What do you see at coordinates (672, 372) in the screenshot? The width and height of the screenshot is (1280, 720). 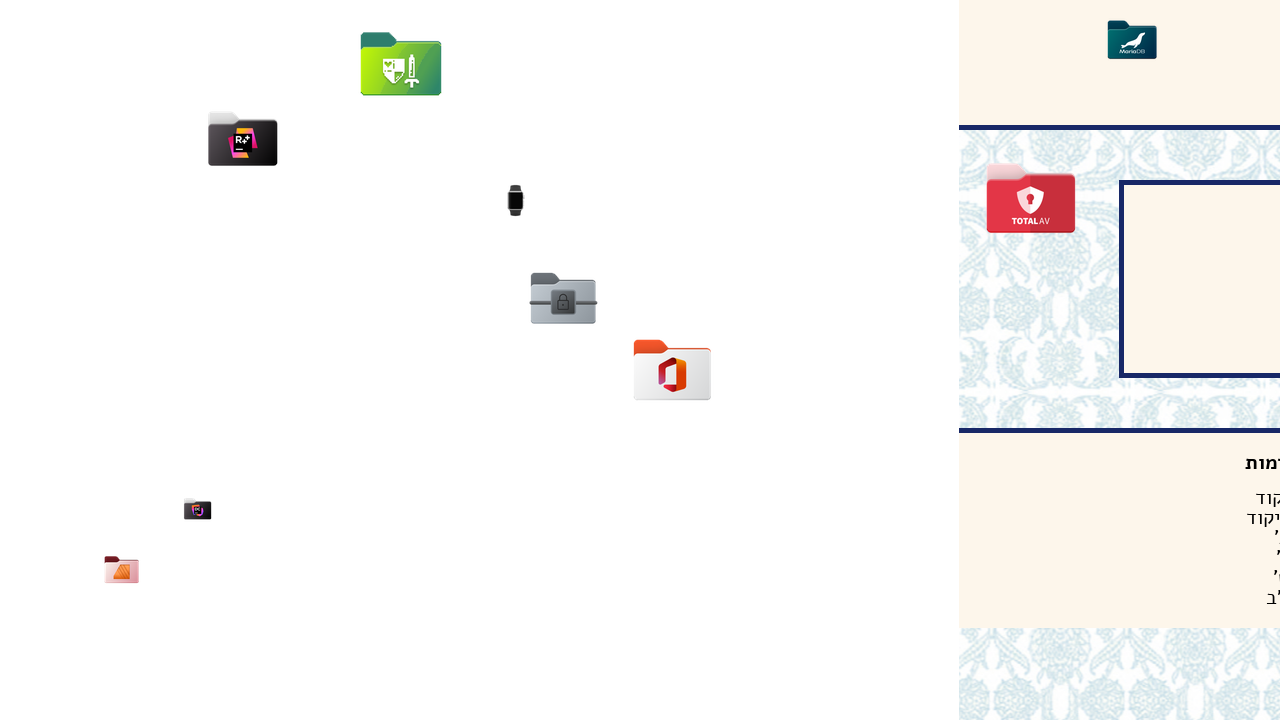 I see `open microsoft office files folder` at bounding box center [672, 372].